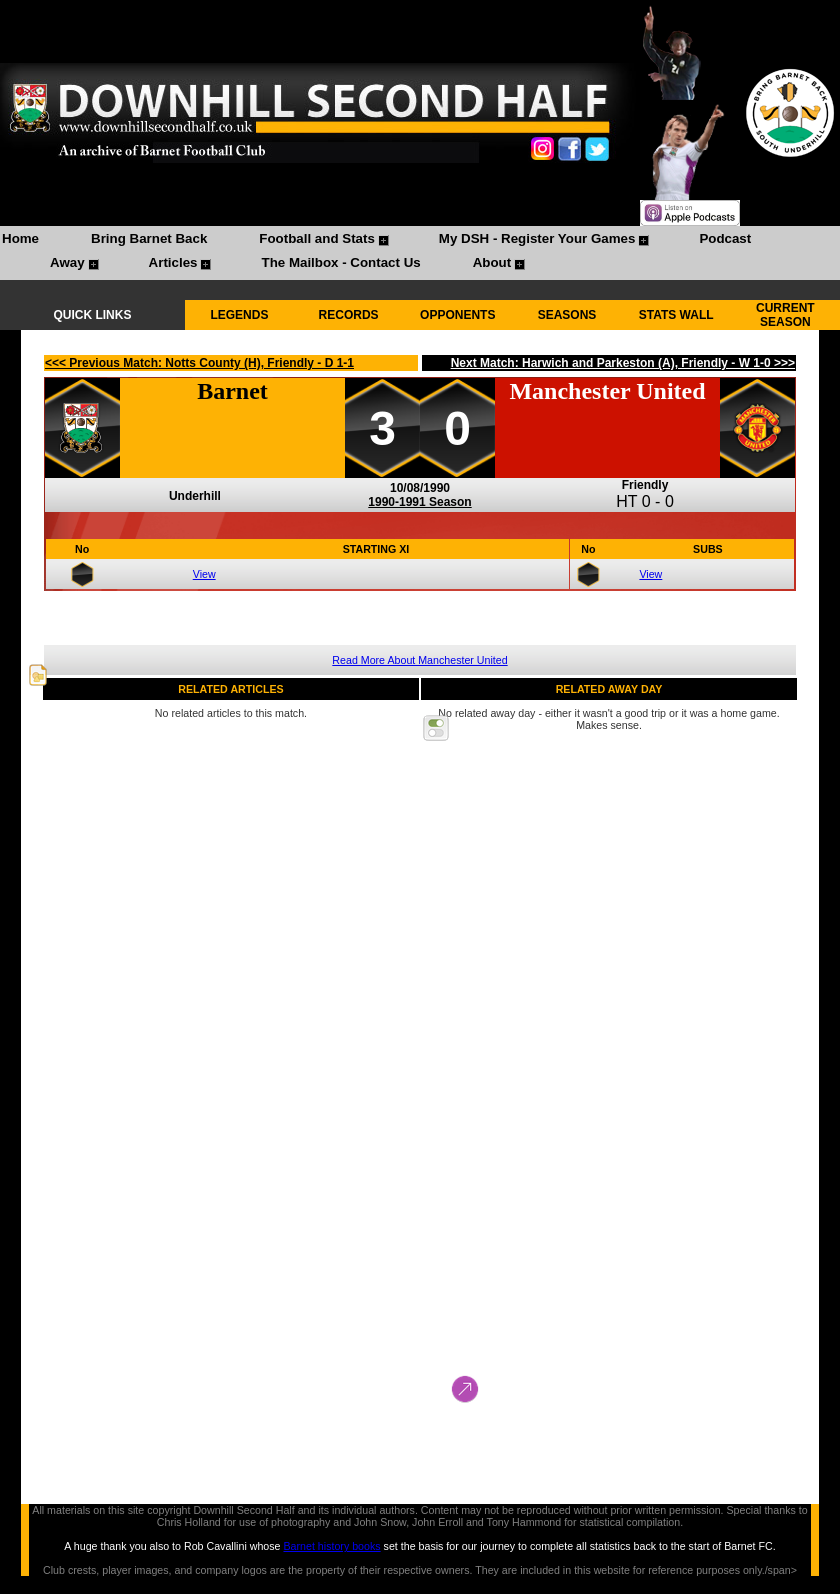 This screenshot has height=1594, width=840. I want to click on indicates a symbolic link or shortcut to another file, so click(465, 1389).